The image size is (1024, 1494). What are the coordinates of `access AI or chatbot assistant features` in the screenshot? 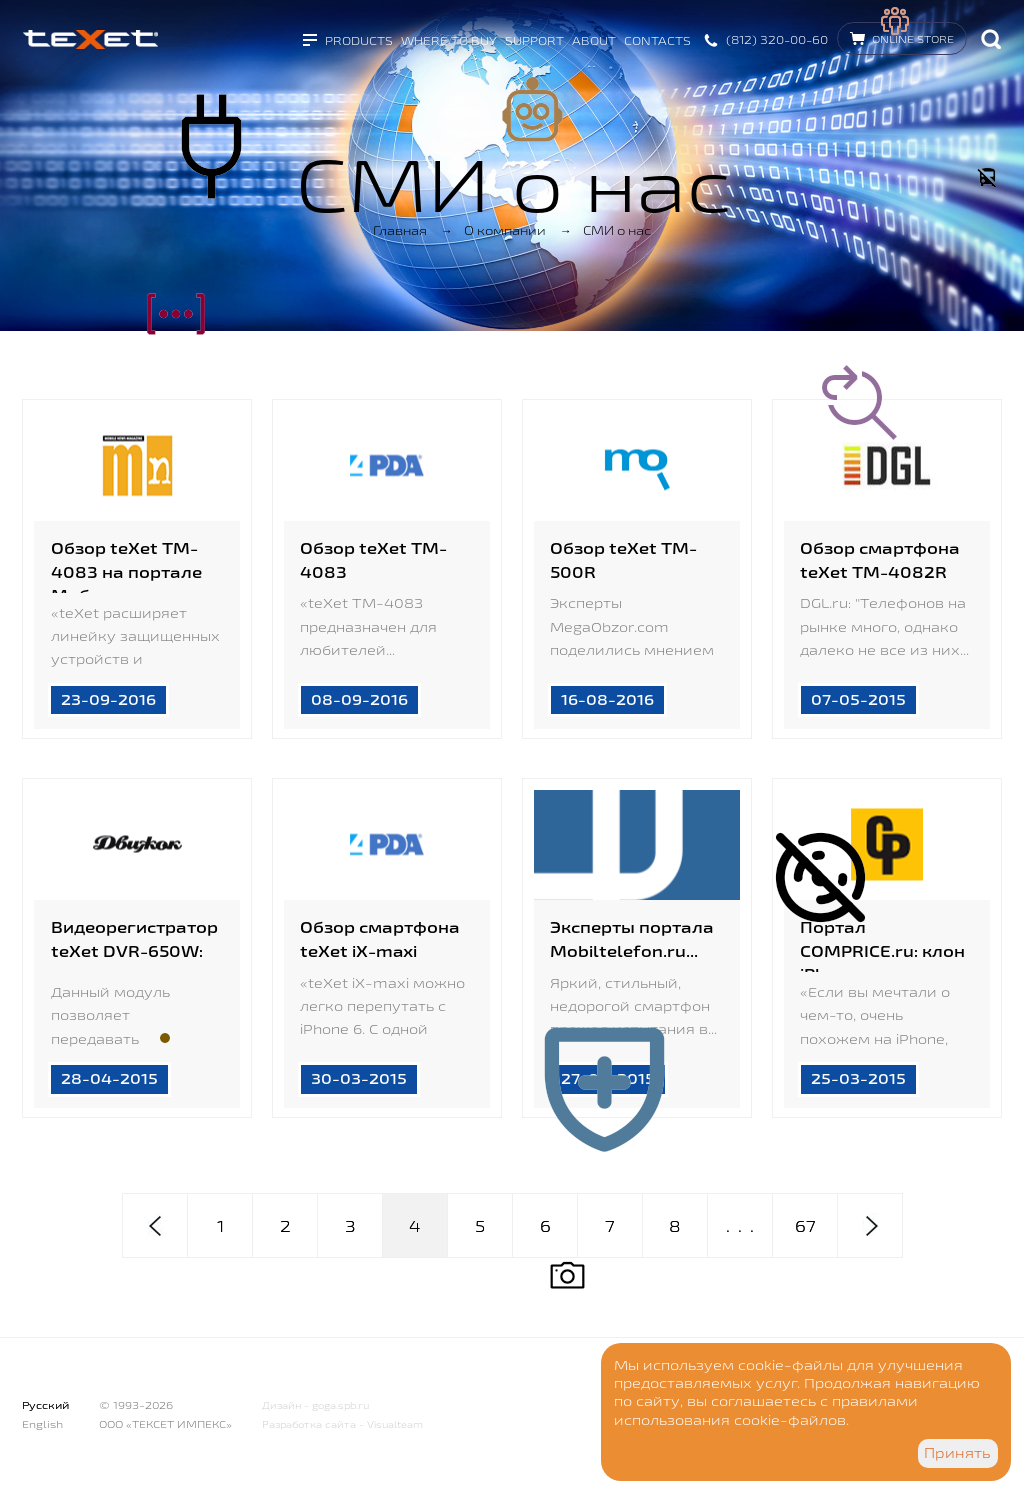 It's located at (532, 111).